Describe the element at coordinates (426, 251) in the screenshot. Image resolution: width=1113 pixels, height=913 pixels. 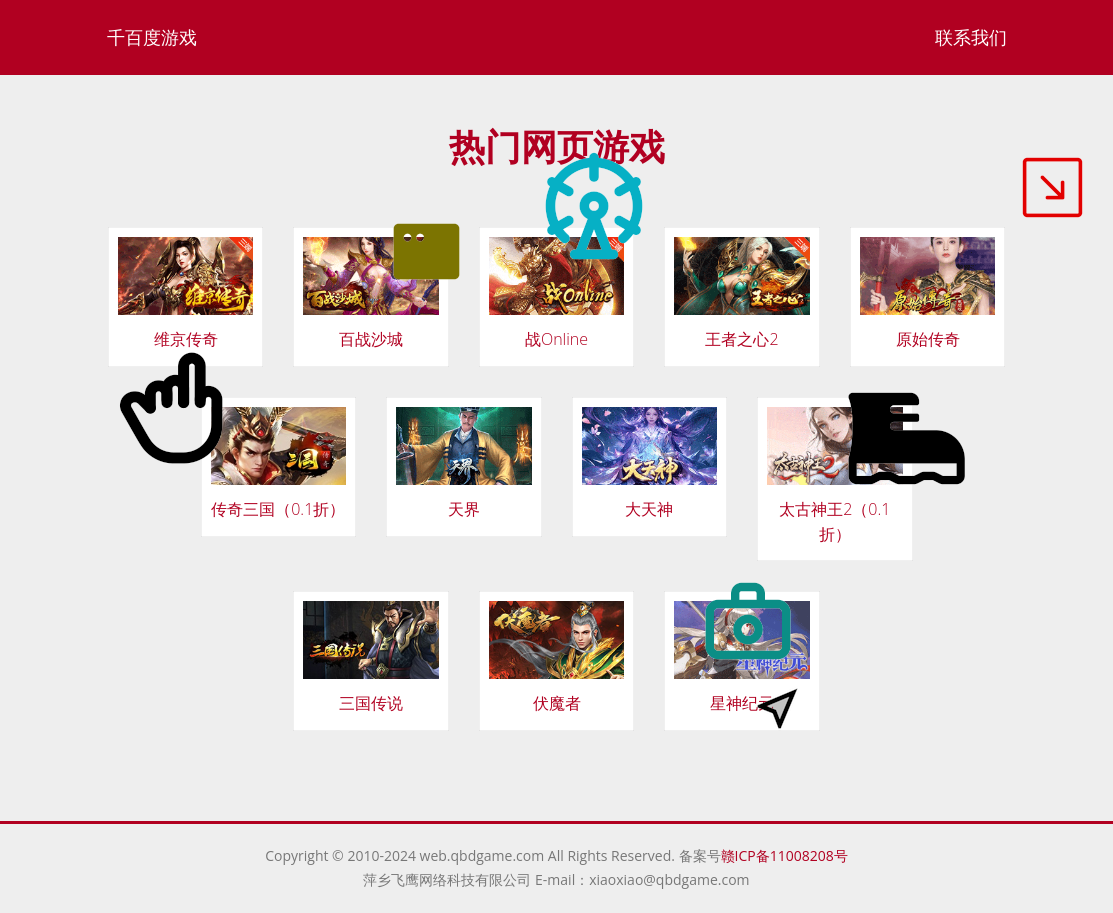
I see `open application window` at that location.